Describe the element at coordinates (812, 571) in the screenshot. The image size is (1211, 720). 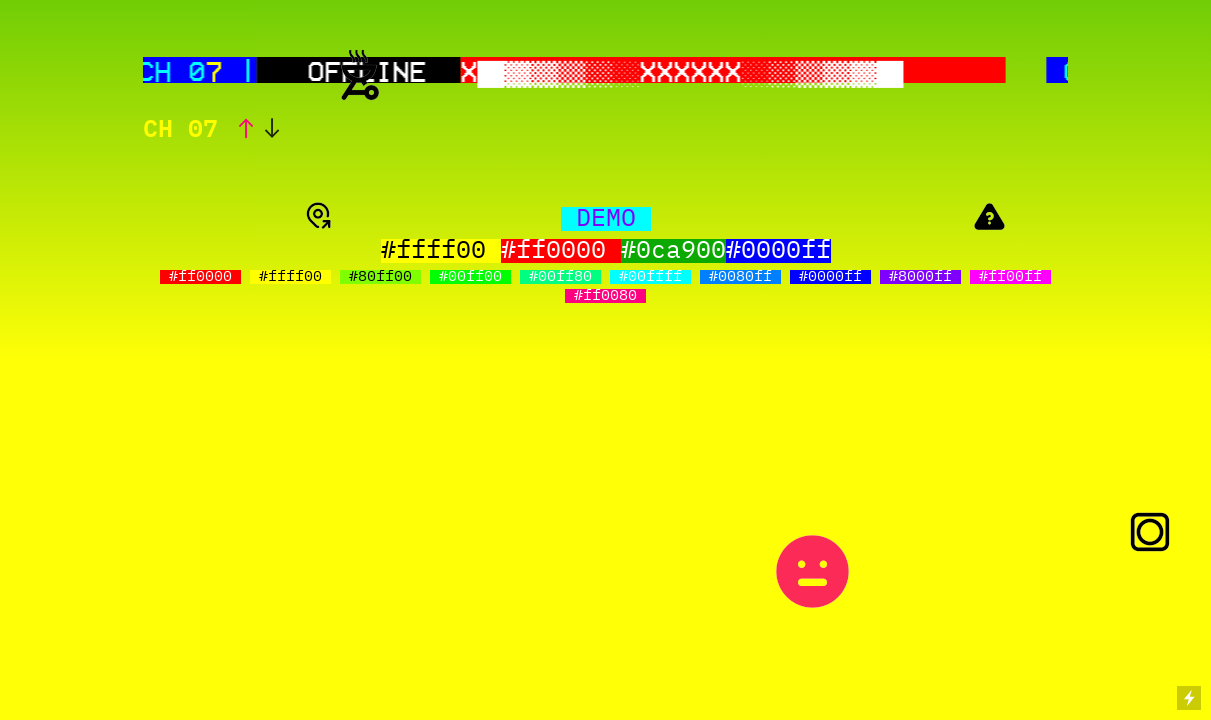
I see `indicate neutral or no mood selected` at that location.